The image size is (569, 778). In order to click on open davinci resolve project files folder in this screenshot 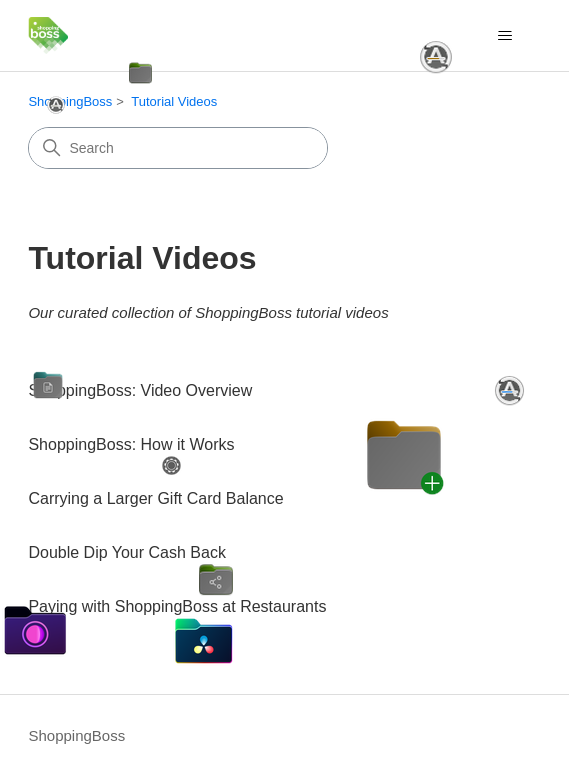, I will do `click(203, 642)`.